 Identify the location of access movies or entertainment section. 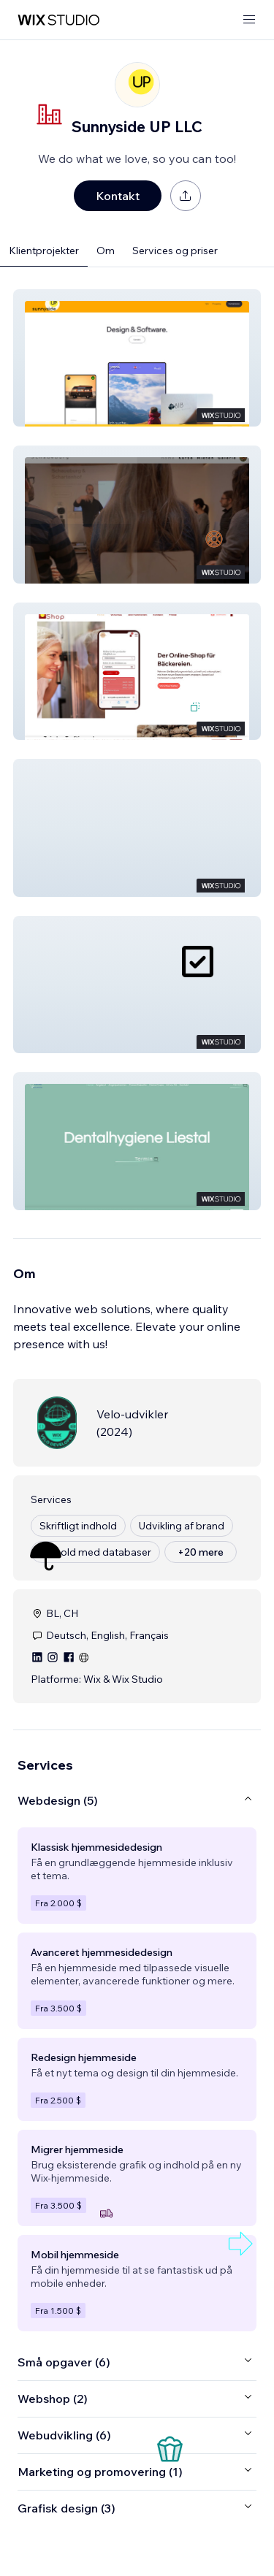
(170, 2450).